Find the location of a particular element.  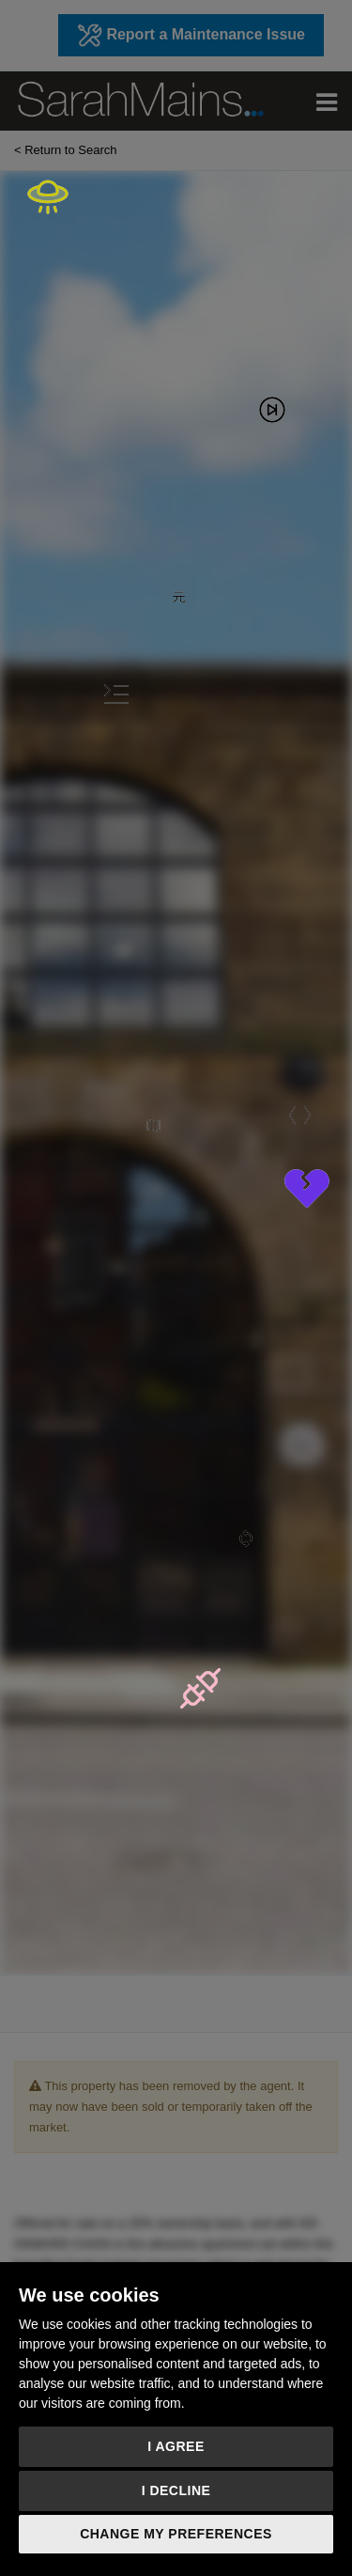

connect or pair devices is located at coordinates (200, 1688).